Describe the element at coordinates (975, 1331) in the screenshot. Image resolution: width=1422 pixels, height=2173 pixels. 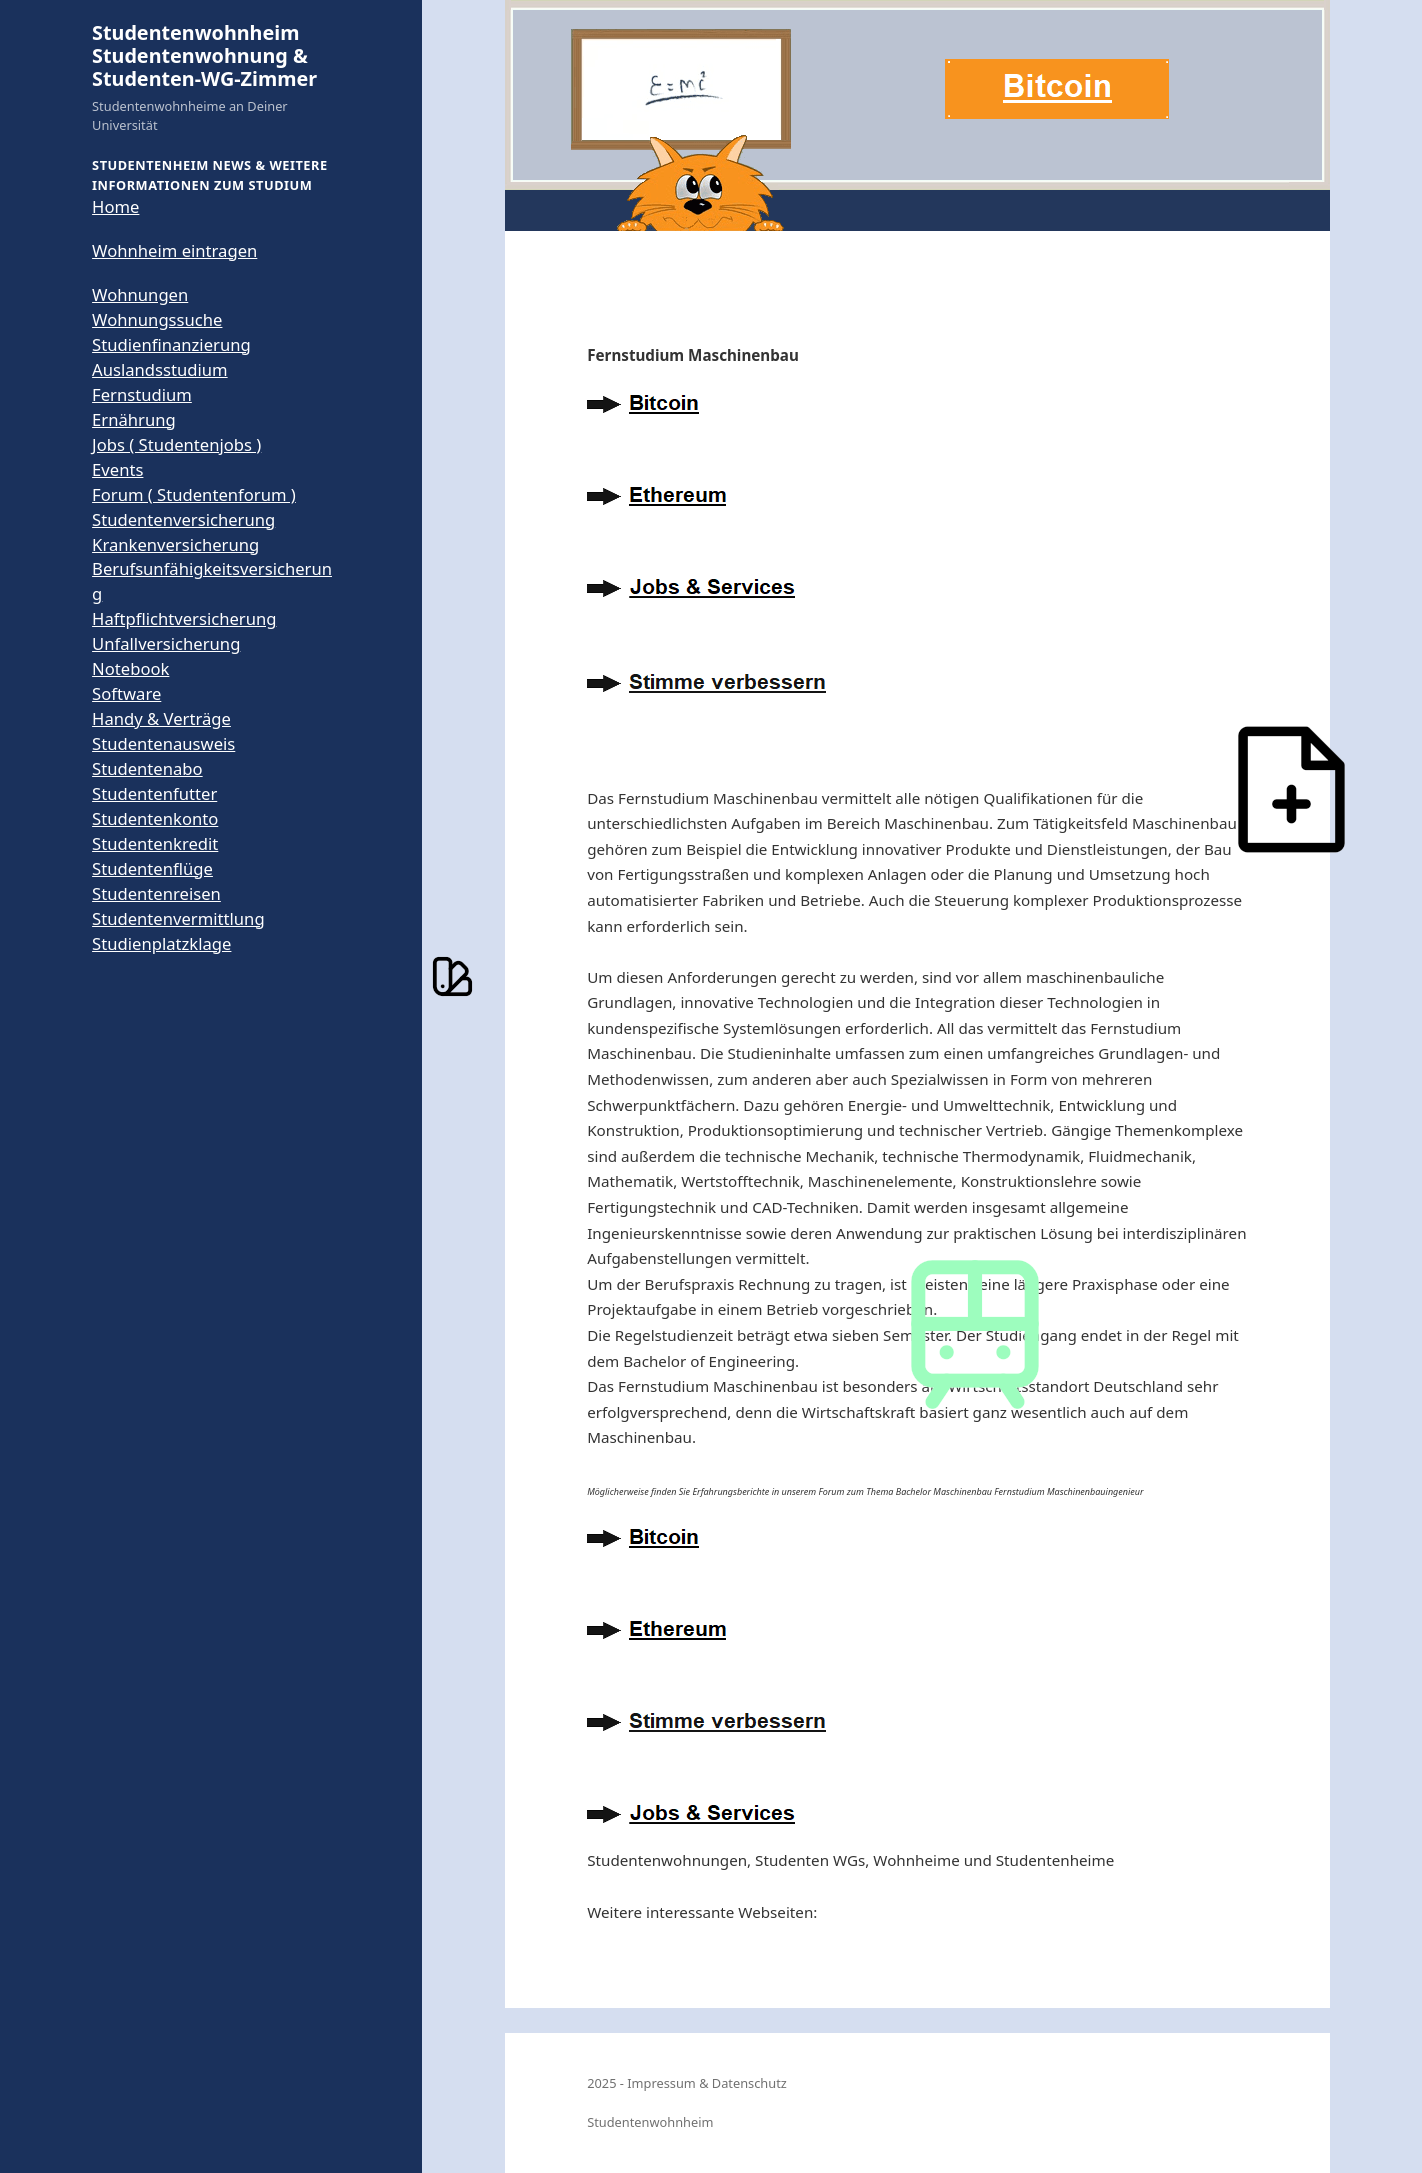
I see `view tram or light rail transit options` at that location.